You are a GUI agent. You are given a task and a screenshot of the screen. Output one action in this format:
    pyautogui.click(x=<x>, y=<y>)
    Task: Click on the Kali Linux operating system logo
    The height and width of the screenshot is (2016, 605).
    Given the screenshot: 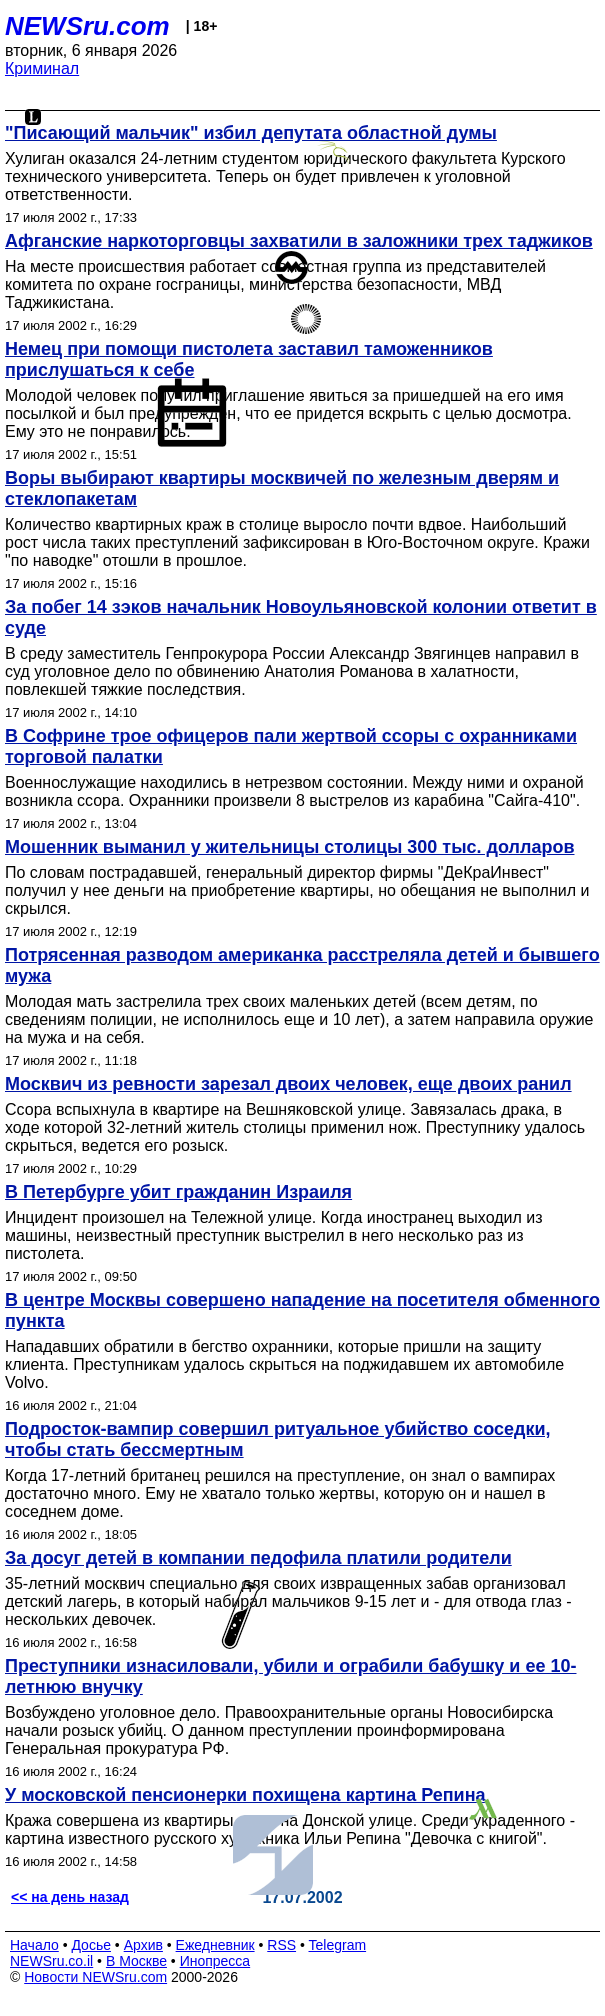 What is the action you would take?
    pyautogui.click(x=333, y=153)
    